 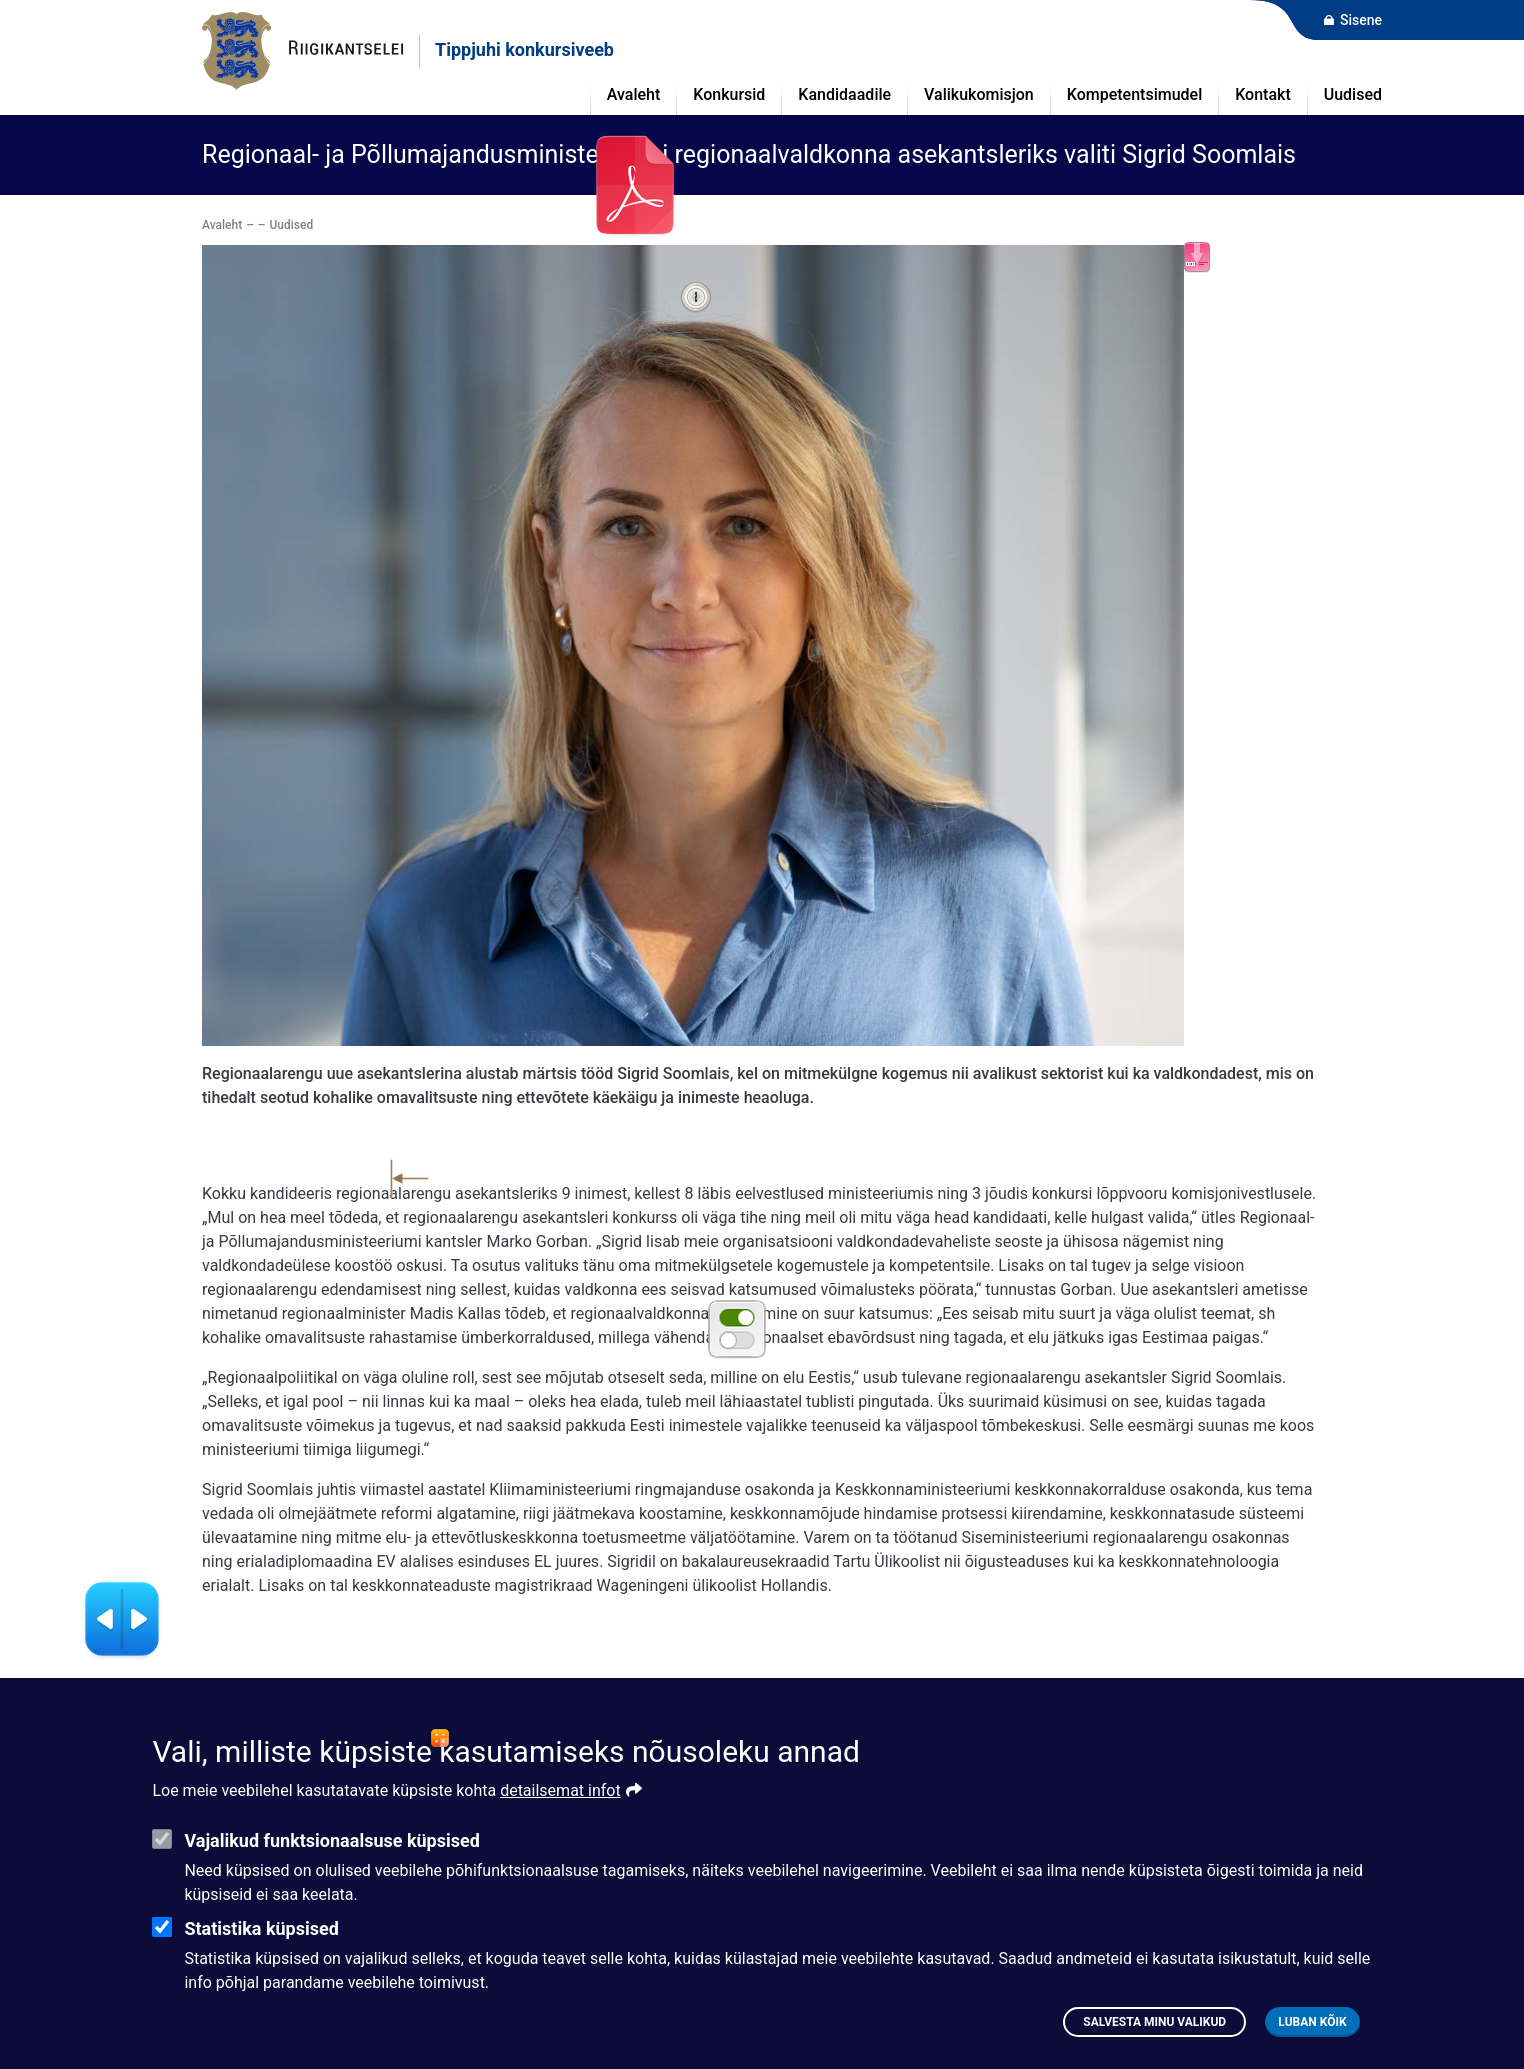 I want to click on open passwords and keys manager, so click(x=696, y=297).